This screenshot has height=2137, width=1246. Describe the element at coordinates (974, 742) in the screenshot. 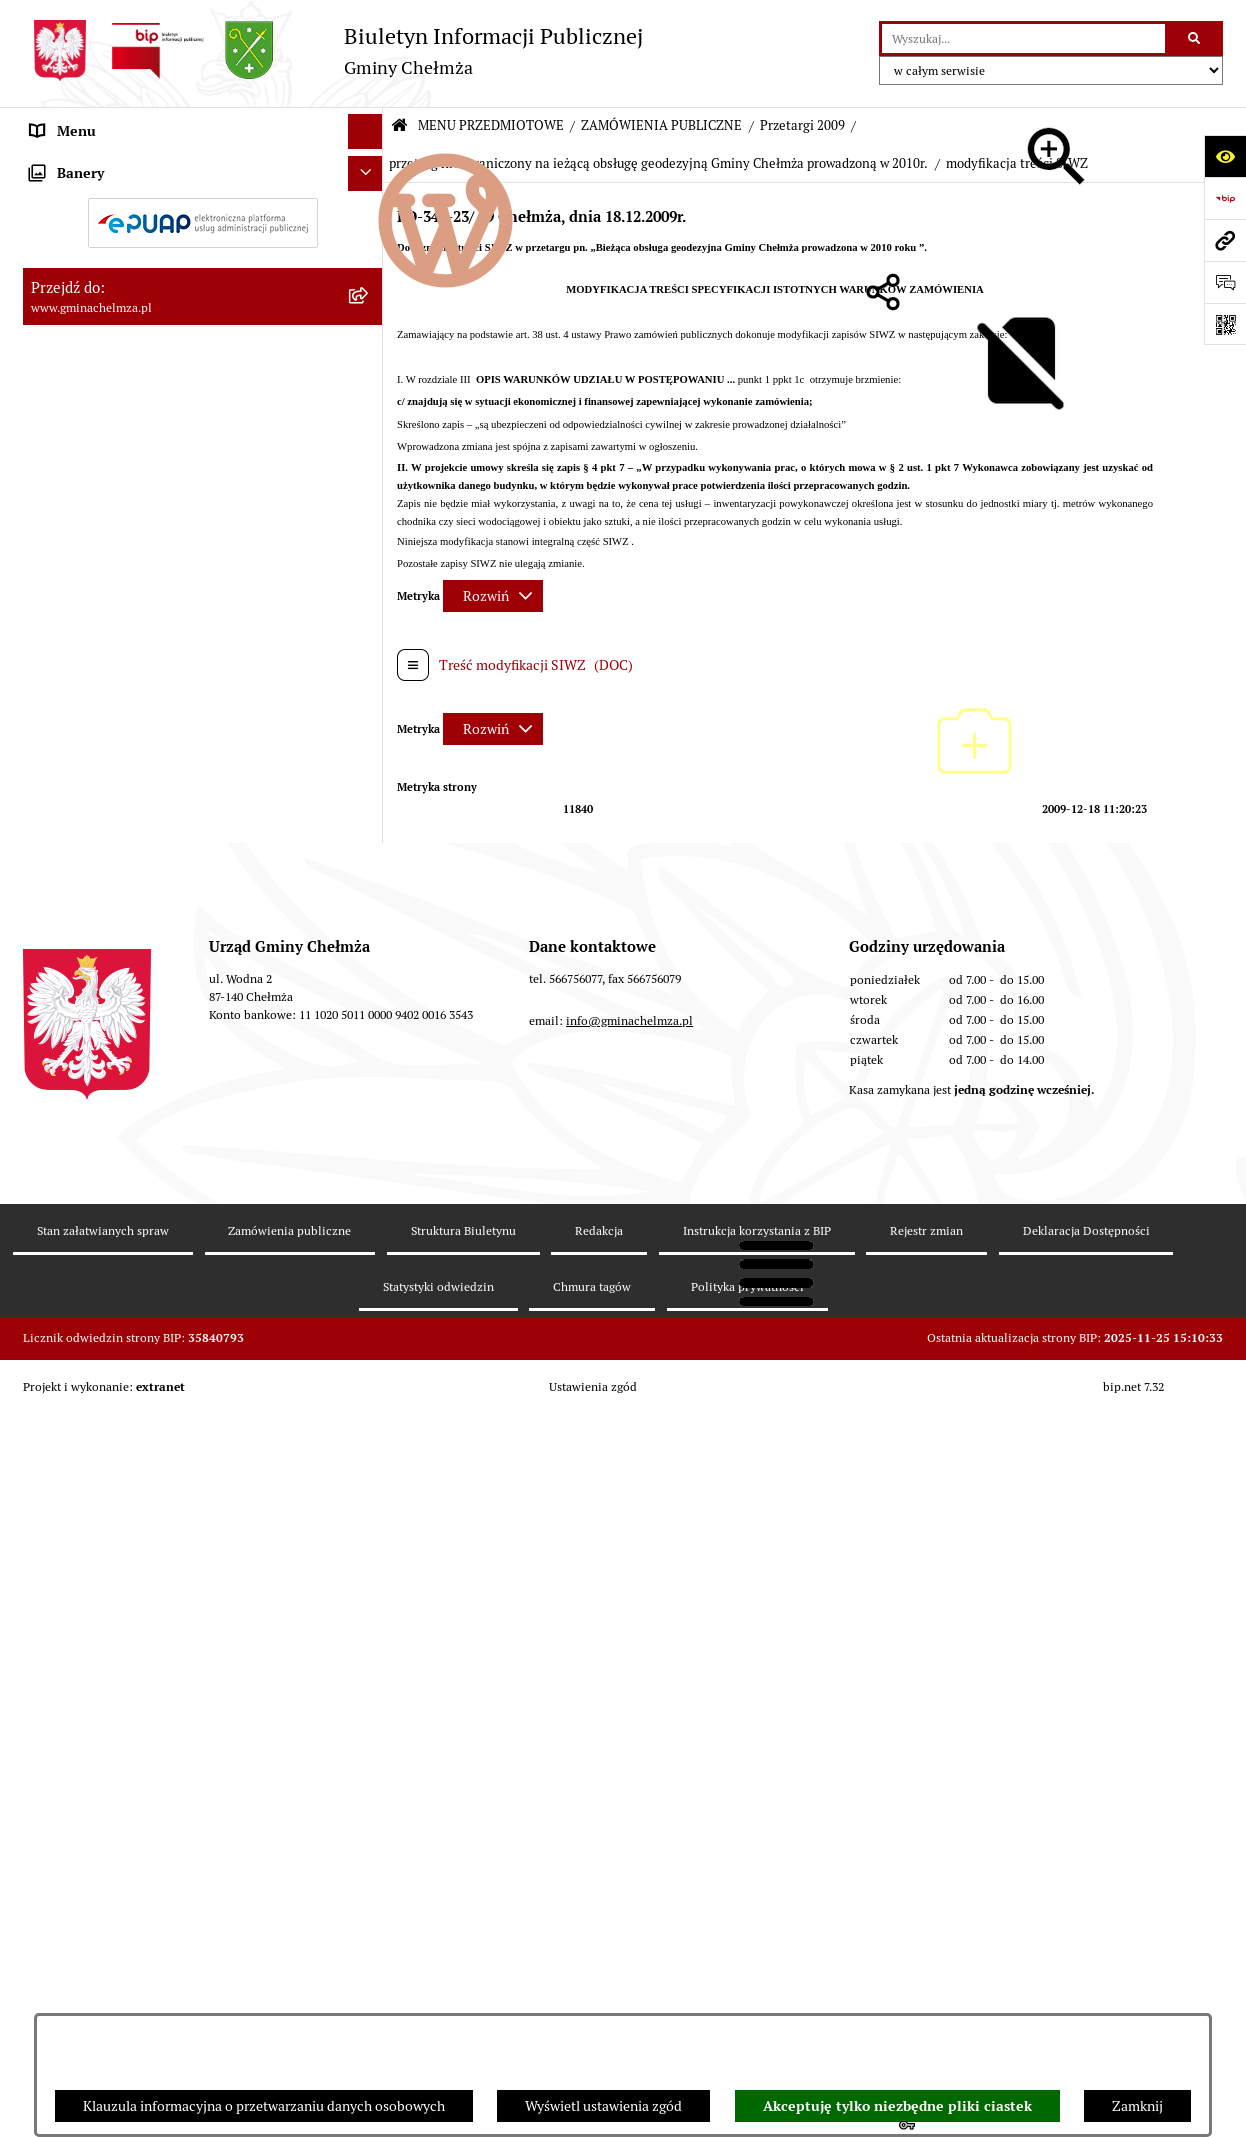

I see `add a new photo` at that location.